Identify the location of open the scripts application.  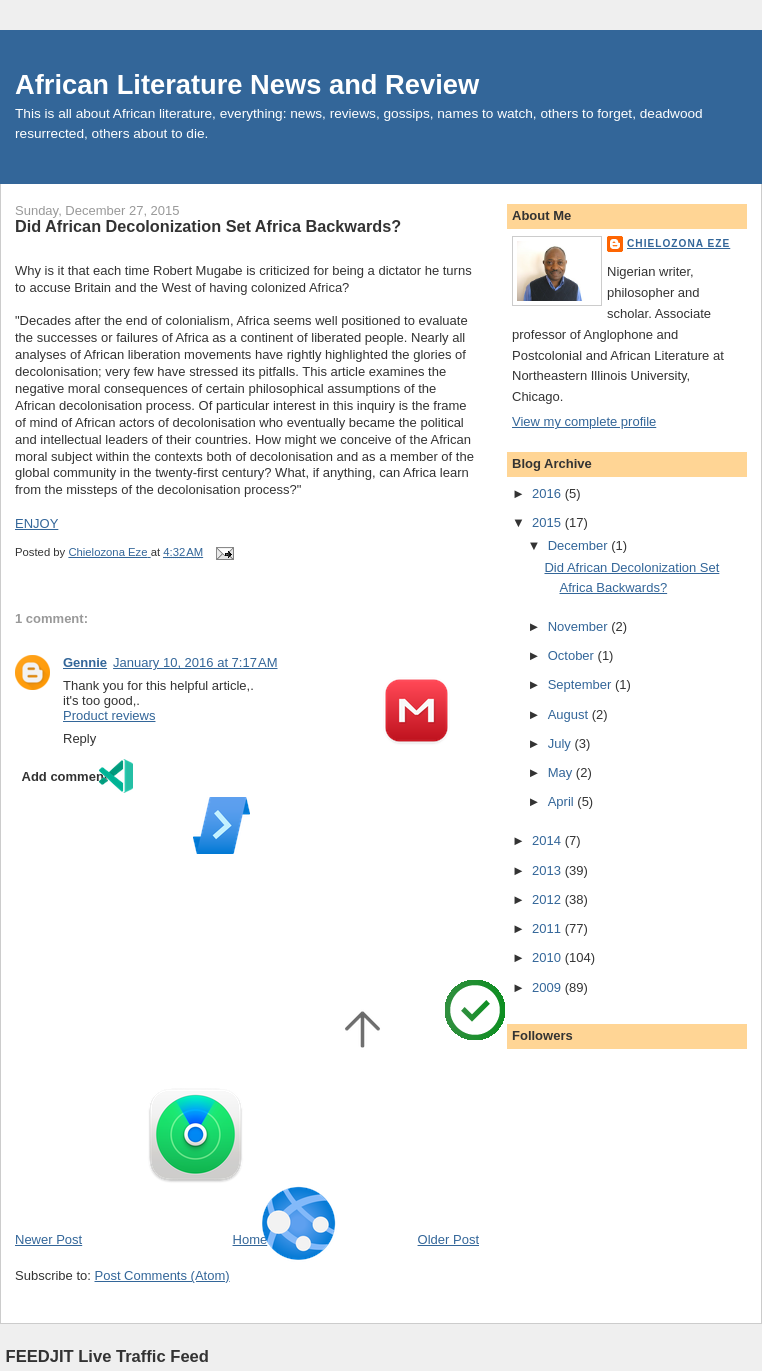
(221, 825).